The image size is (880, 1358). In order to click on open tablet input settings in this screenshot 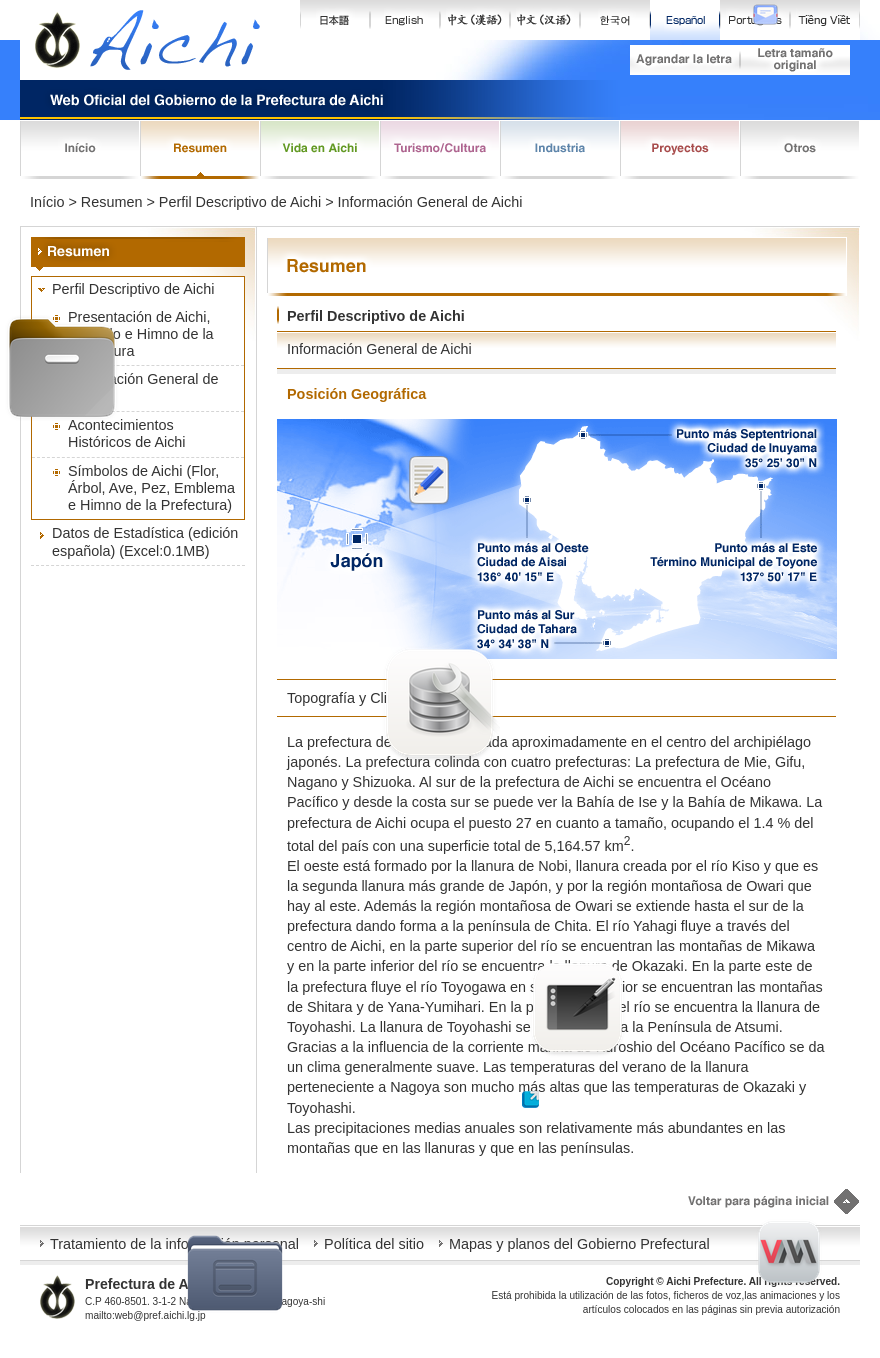, I will do `click(577, 1007)`.